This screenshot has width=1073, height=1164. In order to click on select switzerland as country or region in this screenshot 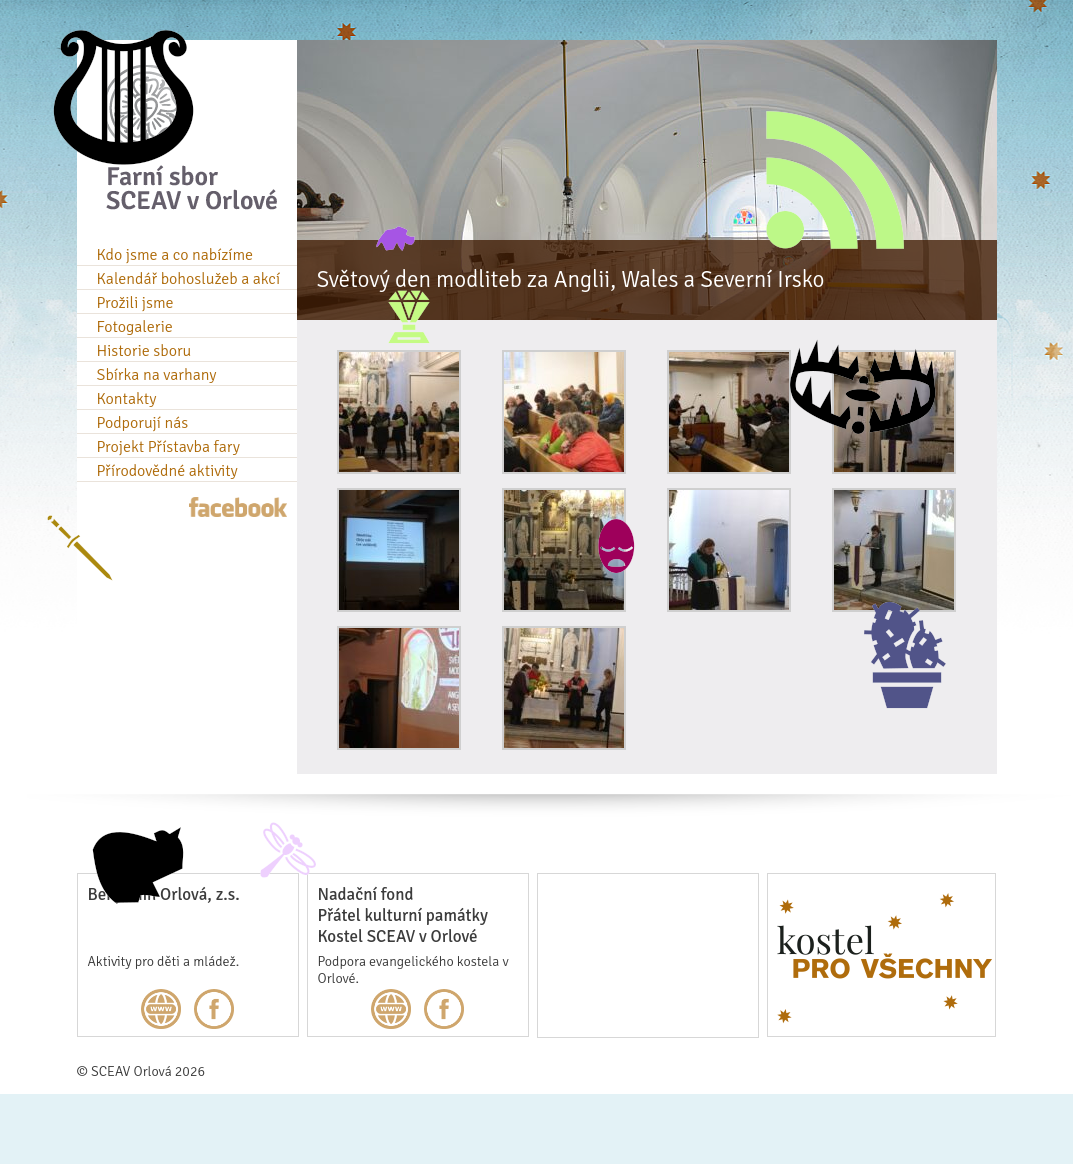, I will do `click(395, 238)`.